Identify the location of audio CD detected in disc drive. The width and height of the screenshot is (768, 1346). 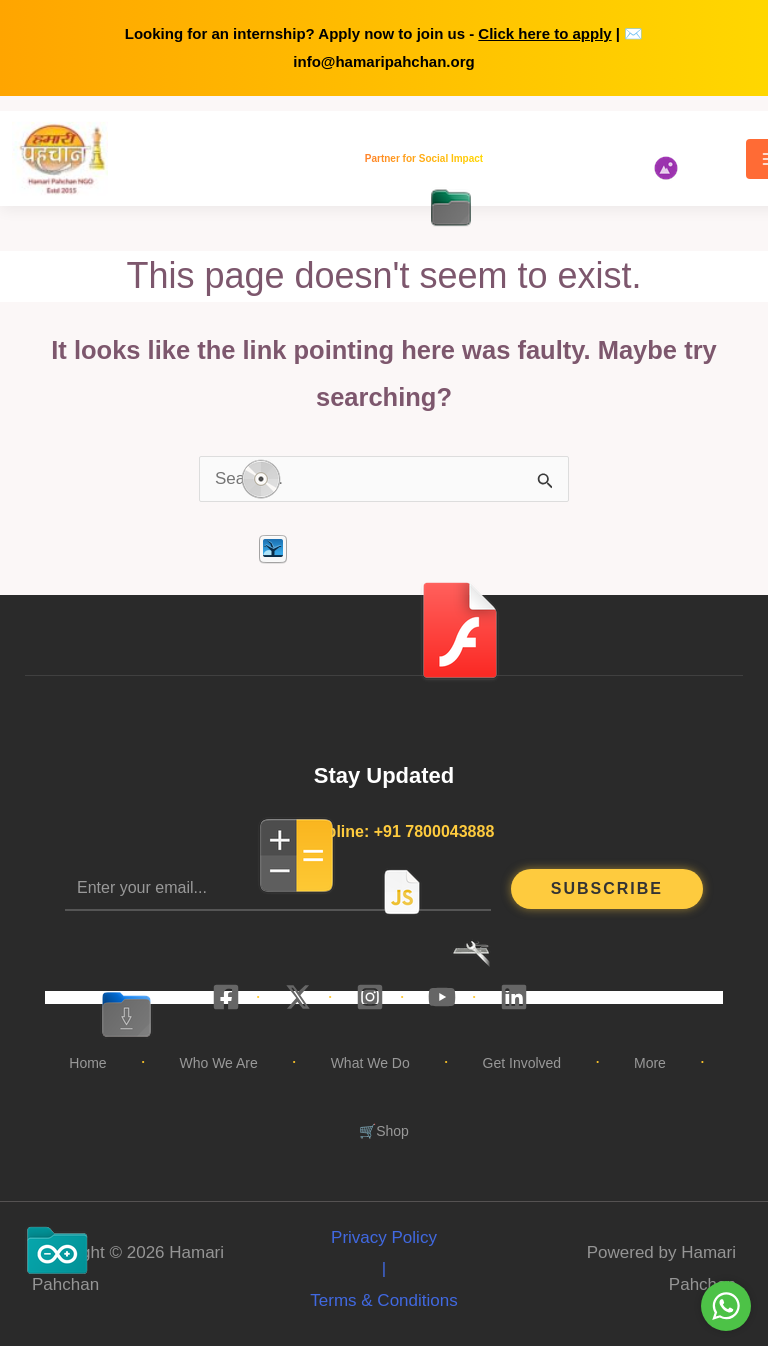
(261, 479).